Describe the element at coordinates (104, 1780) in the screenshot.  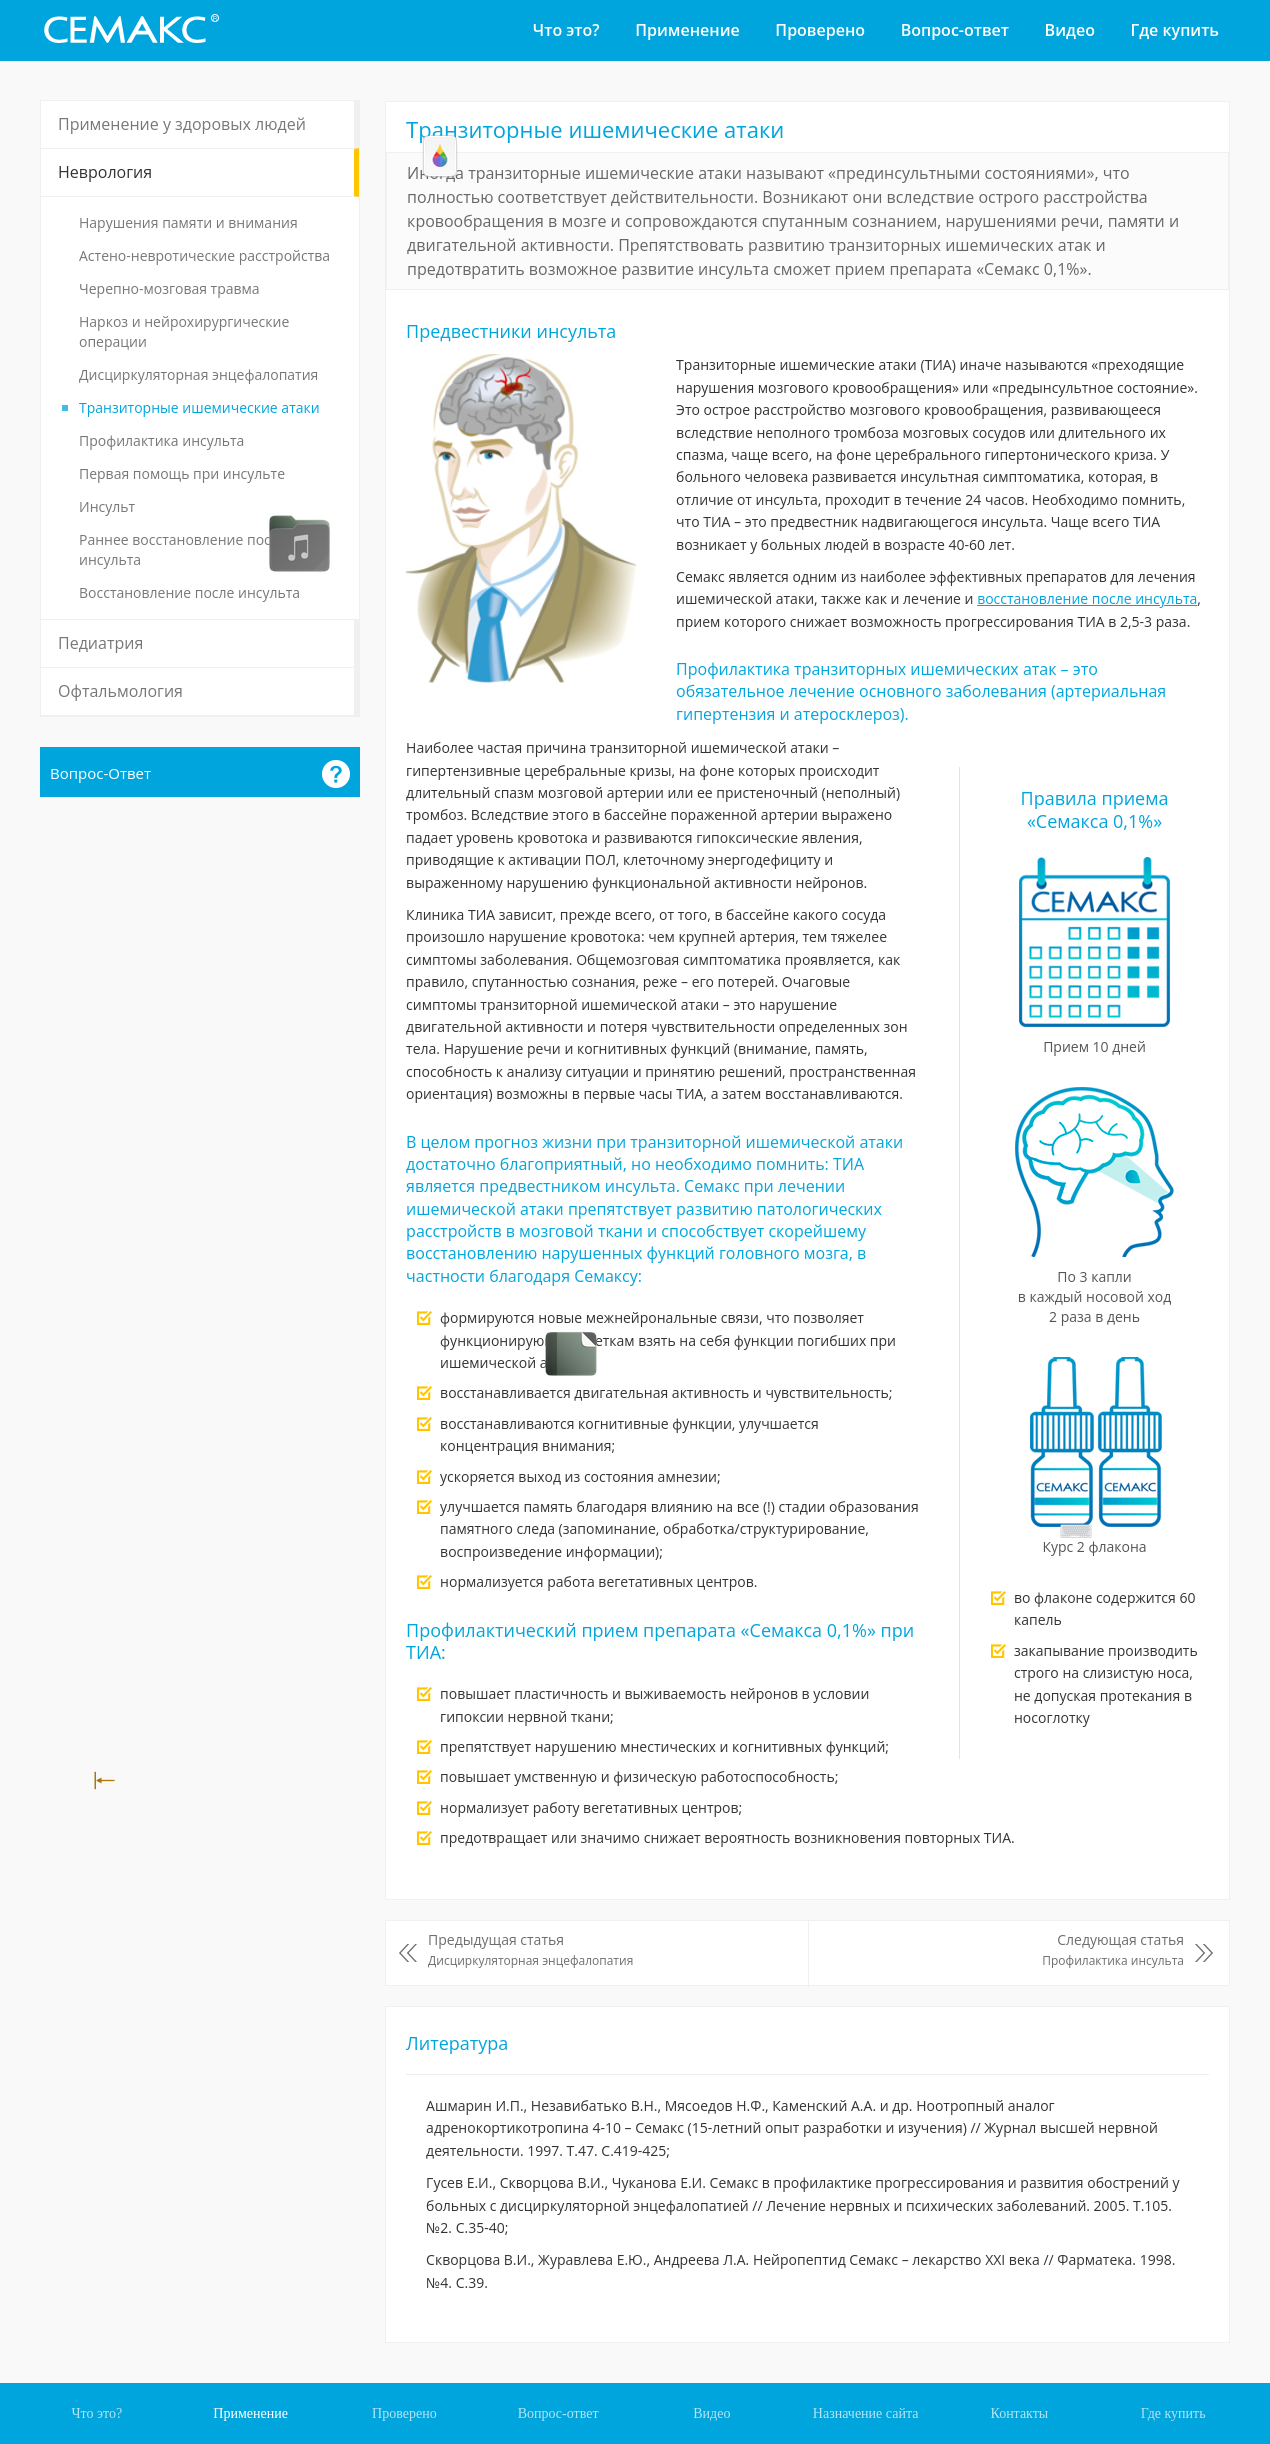
I see `go to the first item in a list or sequence` at that location.